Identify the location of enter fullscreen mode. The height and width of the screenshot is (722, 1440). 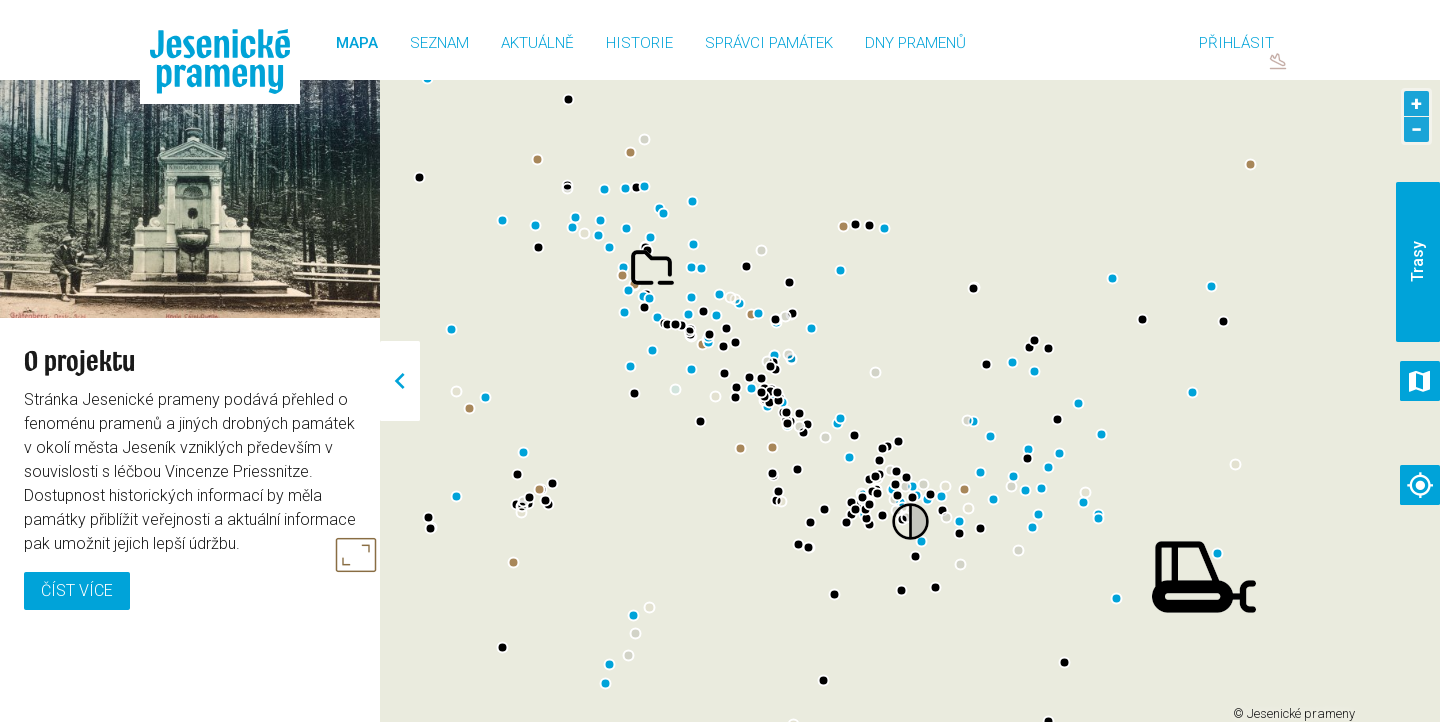
(356, 555).